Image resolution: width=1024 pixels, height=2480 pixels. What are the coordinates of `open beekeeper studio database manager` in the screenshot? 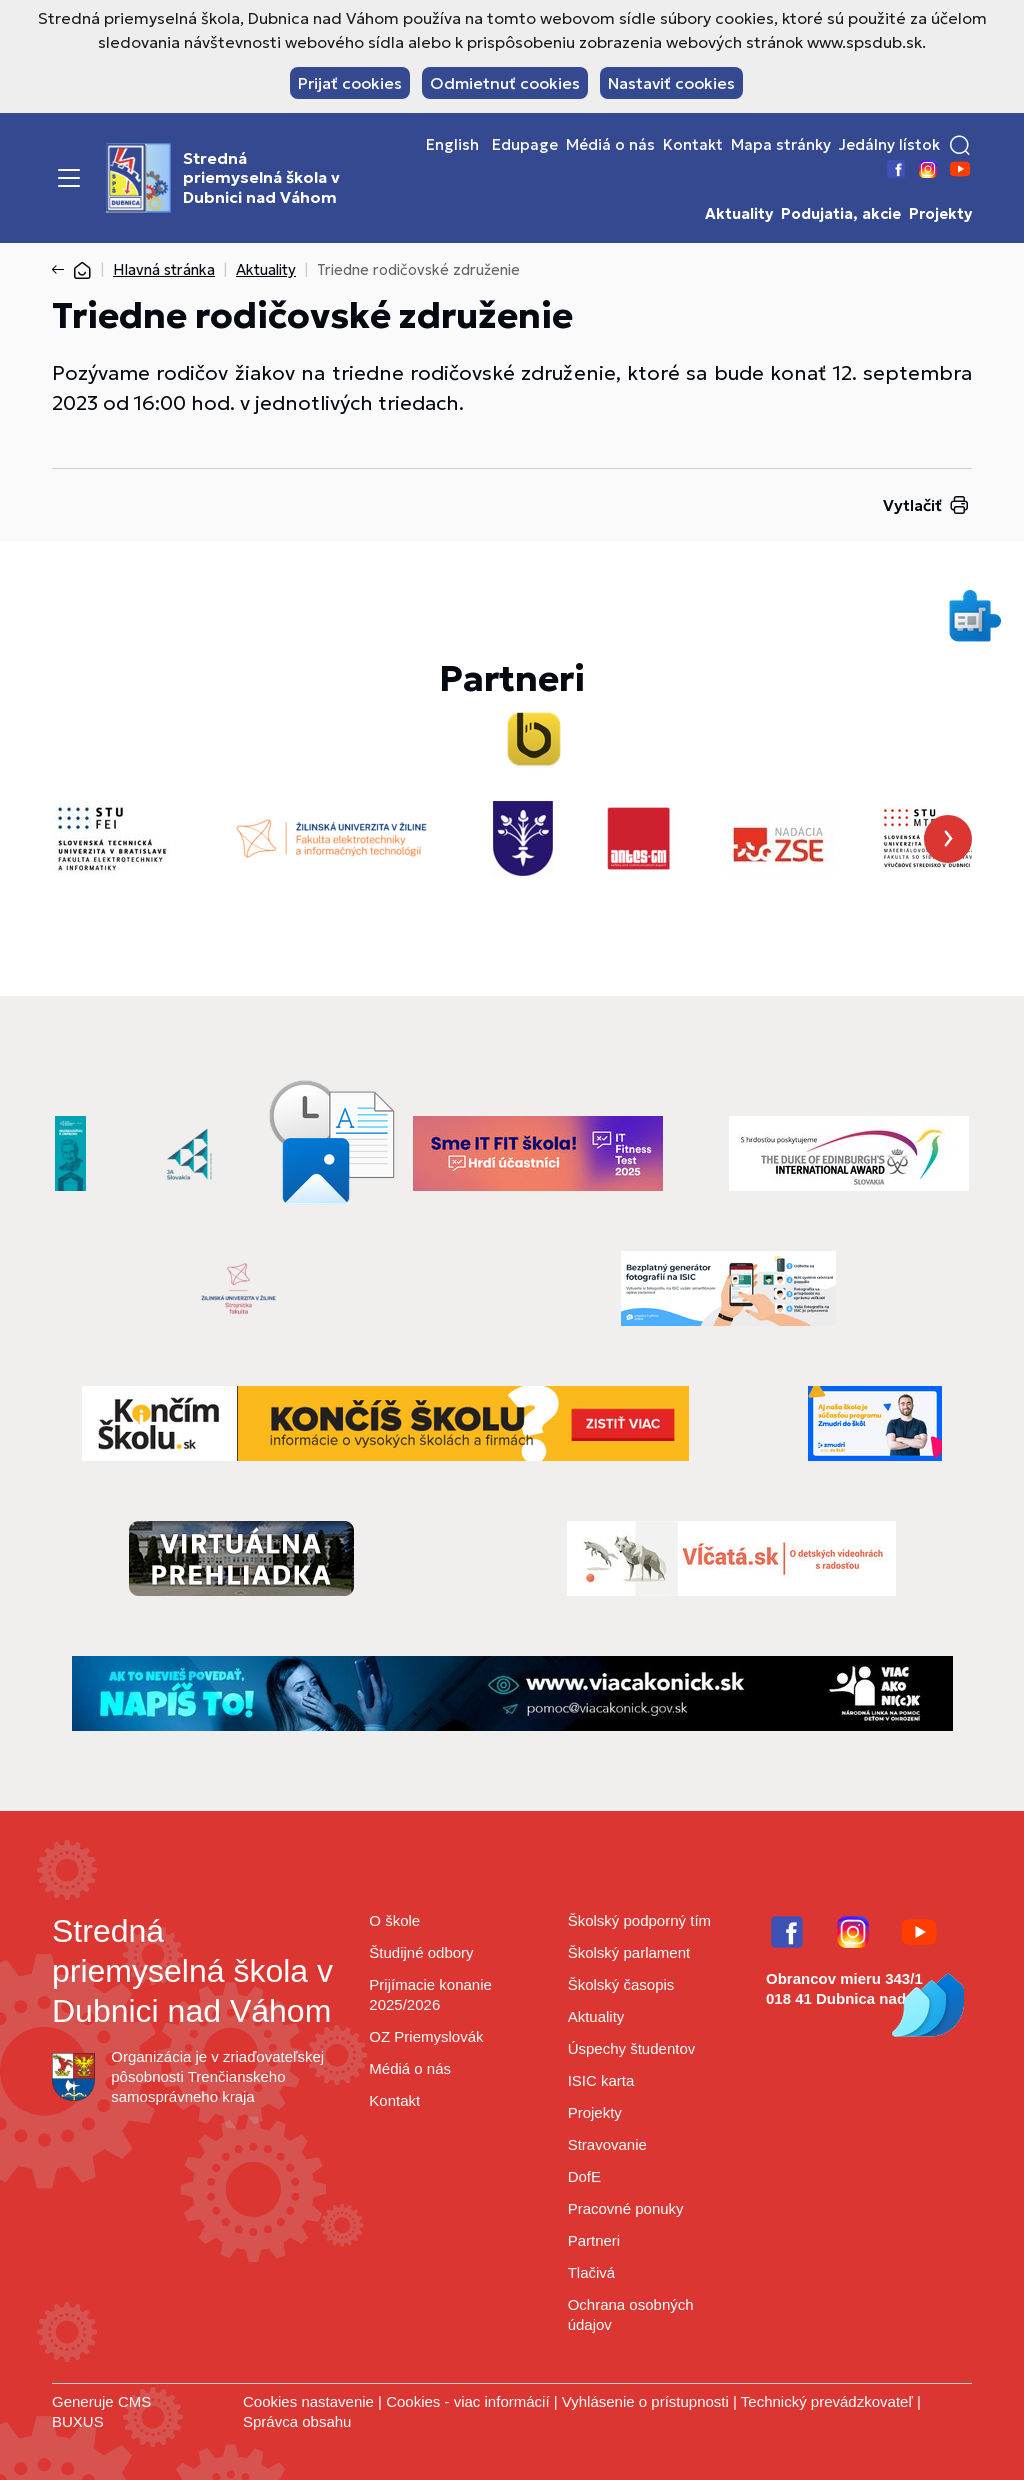 It's located at (534, 739).